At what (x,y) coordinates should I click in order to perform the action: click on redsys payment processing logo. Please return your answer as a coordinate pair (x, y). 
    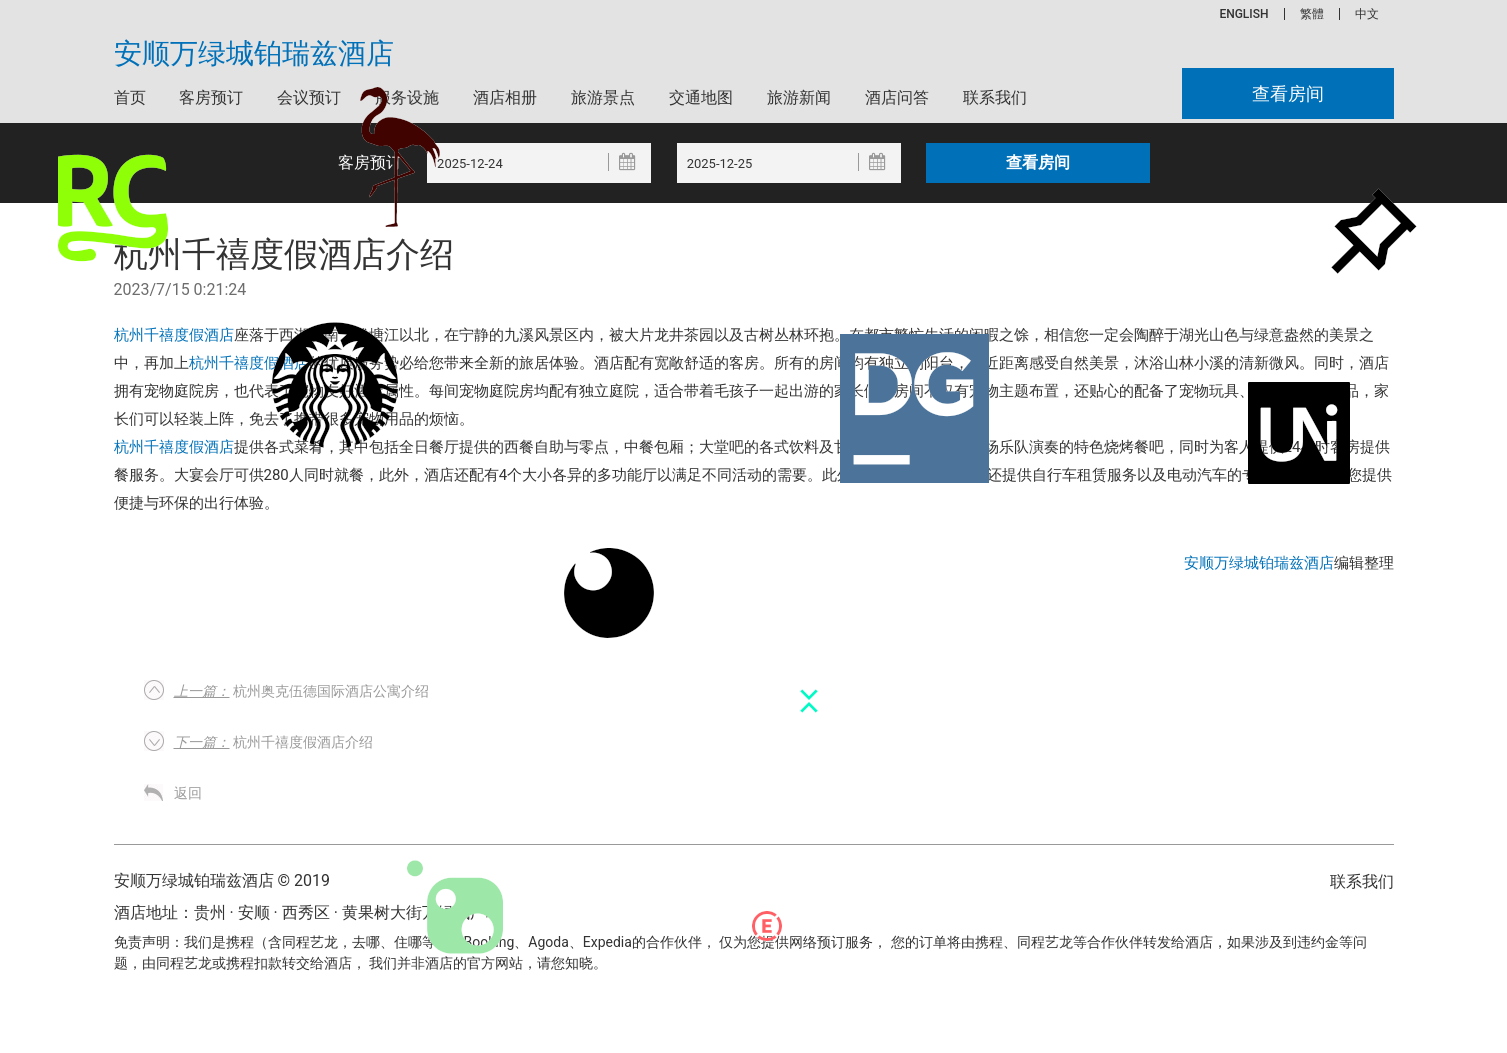
    Looking at the image, I should click on (609, 593).